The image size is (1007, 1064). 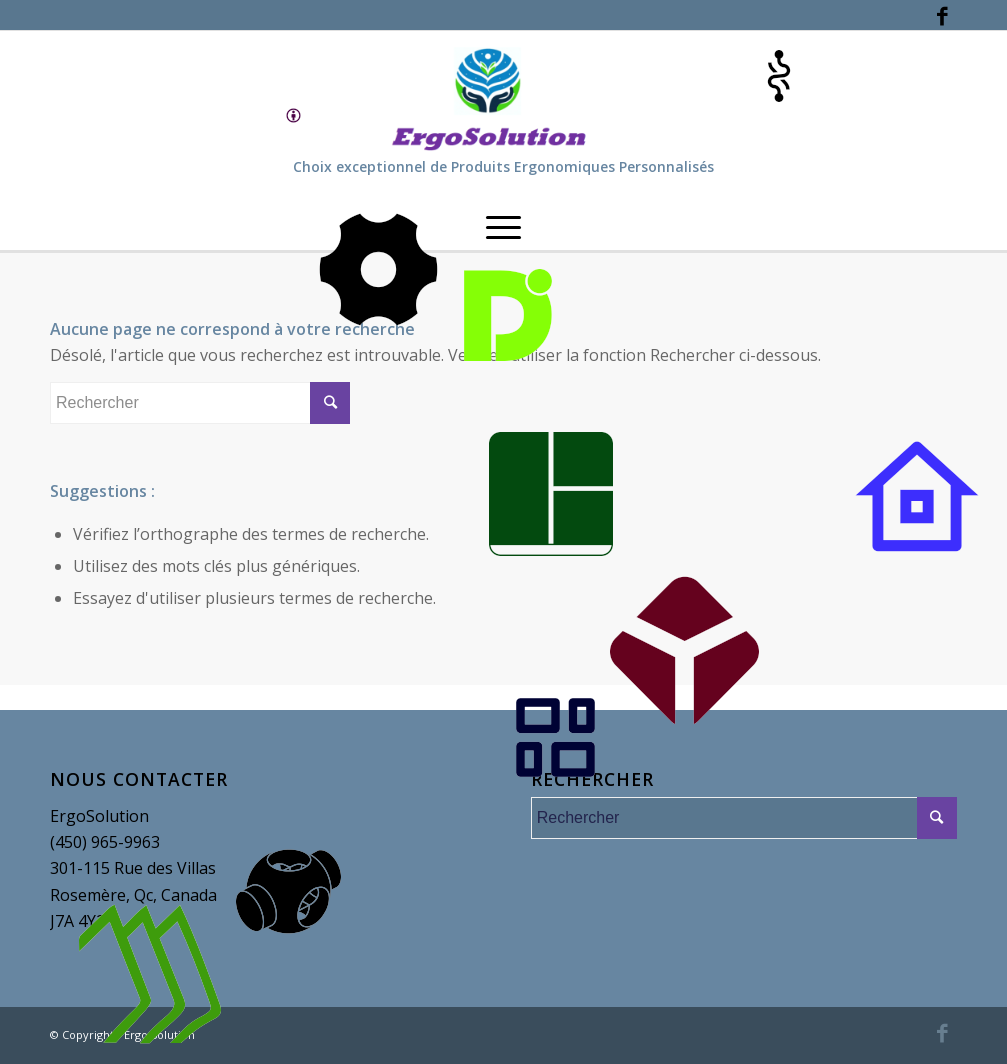 What do you see at coordinates (378, 269) in the screenshot?
I see `open settings menu` at bounding box center [378, 269].